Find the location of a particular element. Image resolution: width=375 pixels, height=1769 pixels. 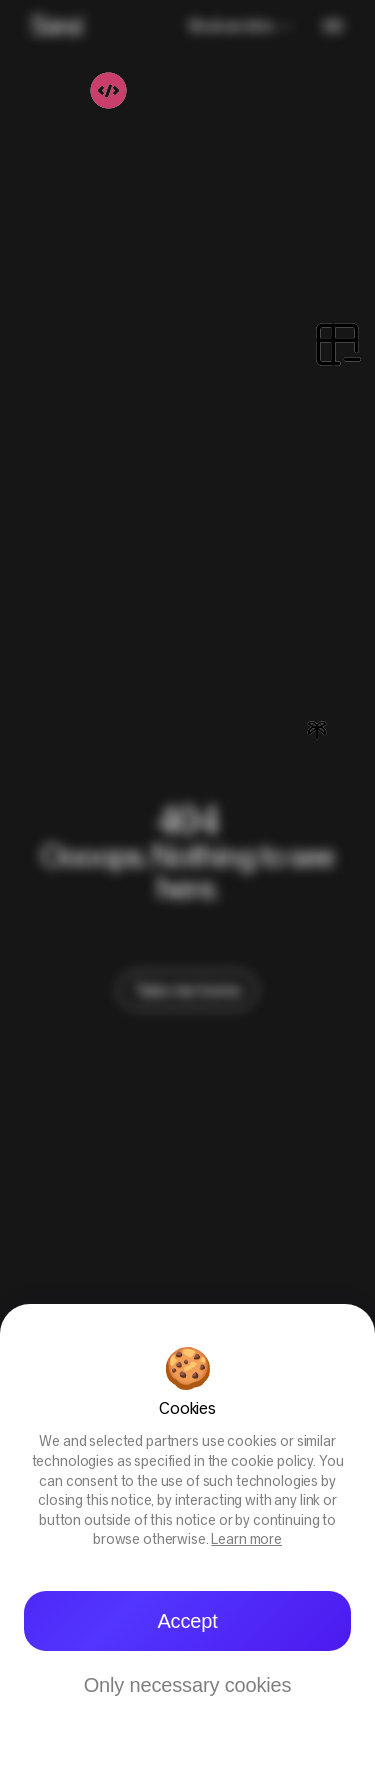

remove a row or column from a table is located at coordinates (337, 344).